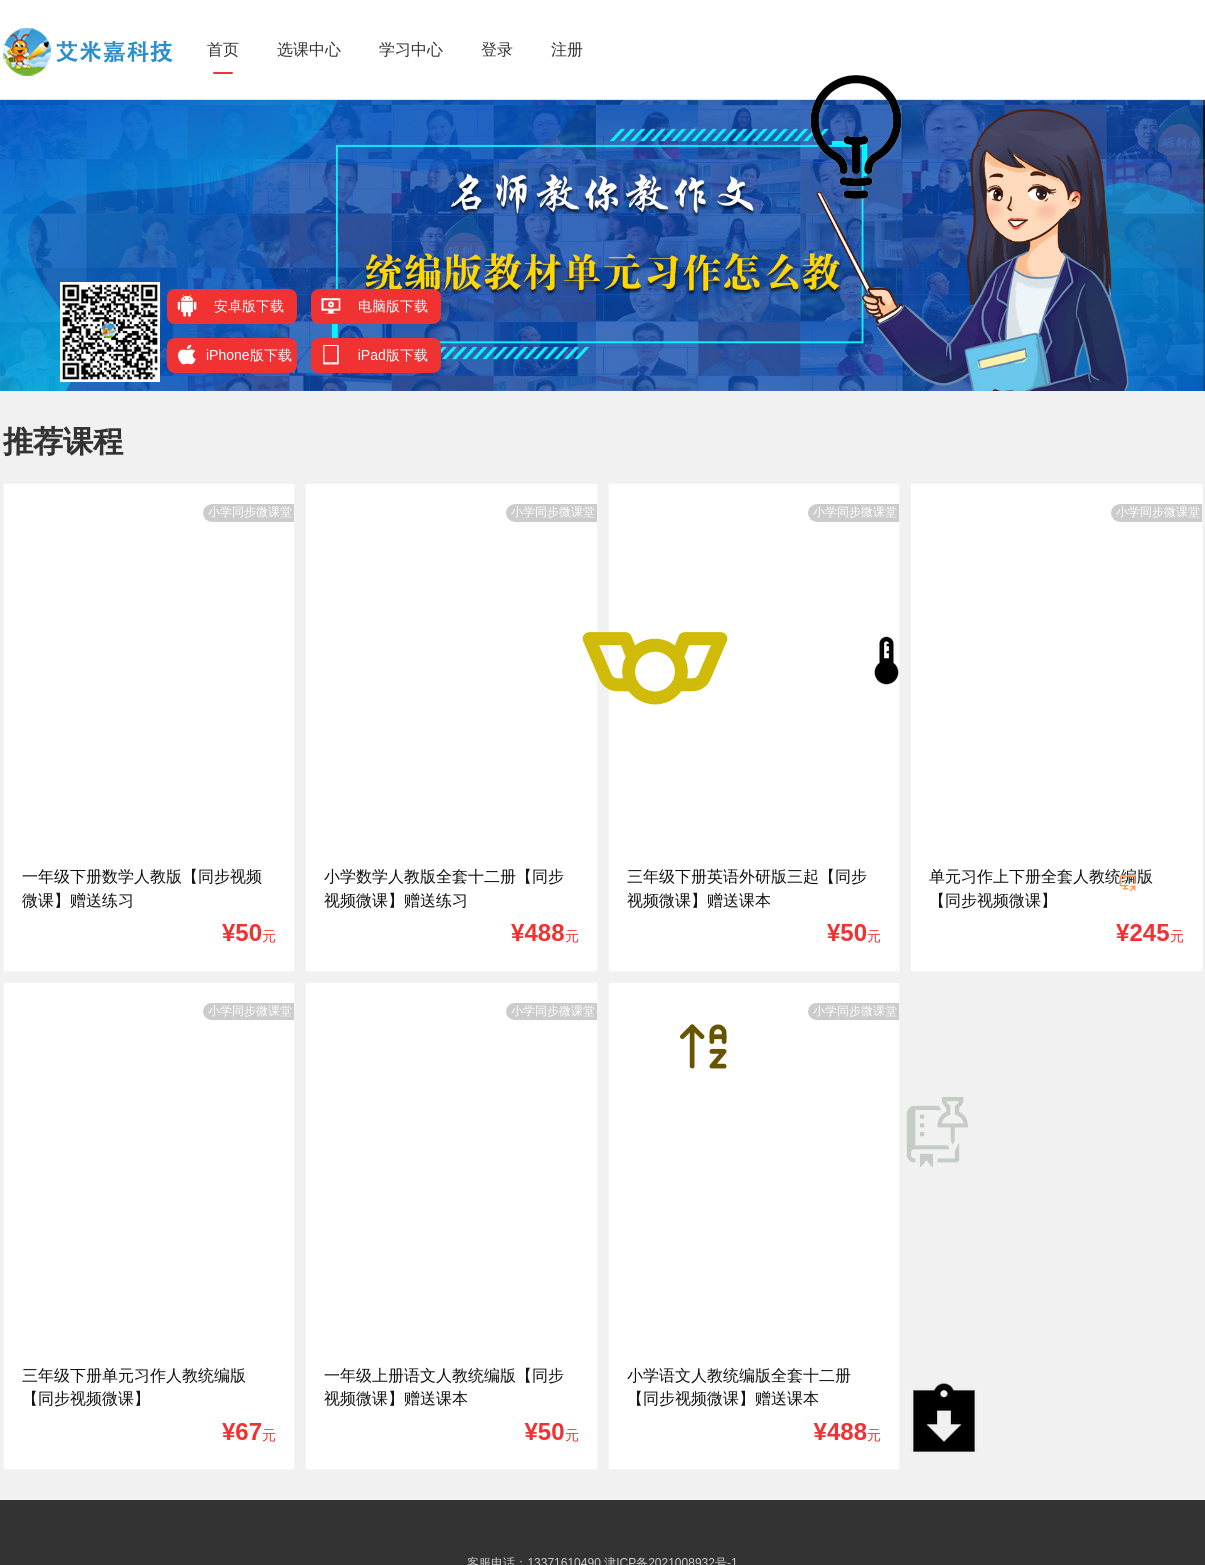 This screenshot has height=1565, width=1205. I want to click on share your screen with others, so click(1127, 882).